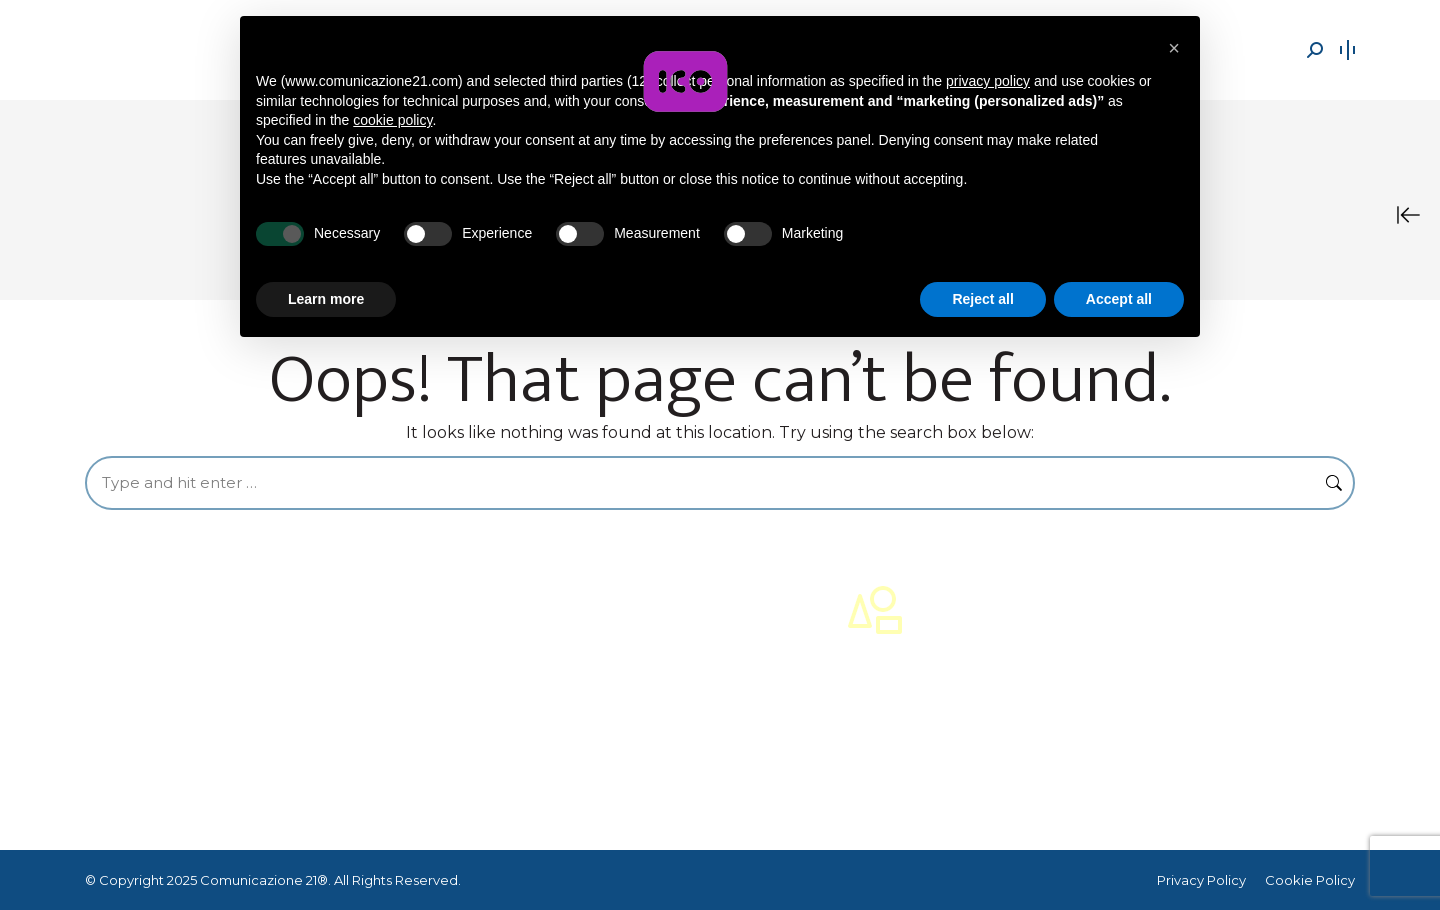  Describe the element at coordinates (1408, 215) in the screenshot. I see `skip to the beginning of a track or playlist` at that location.